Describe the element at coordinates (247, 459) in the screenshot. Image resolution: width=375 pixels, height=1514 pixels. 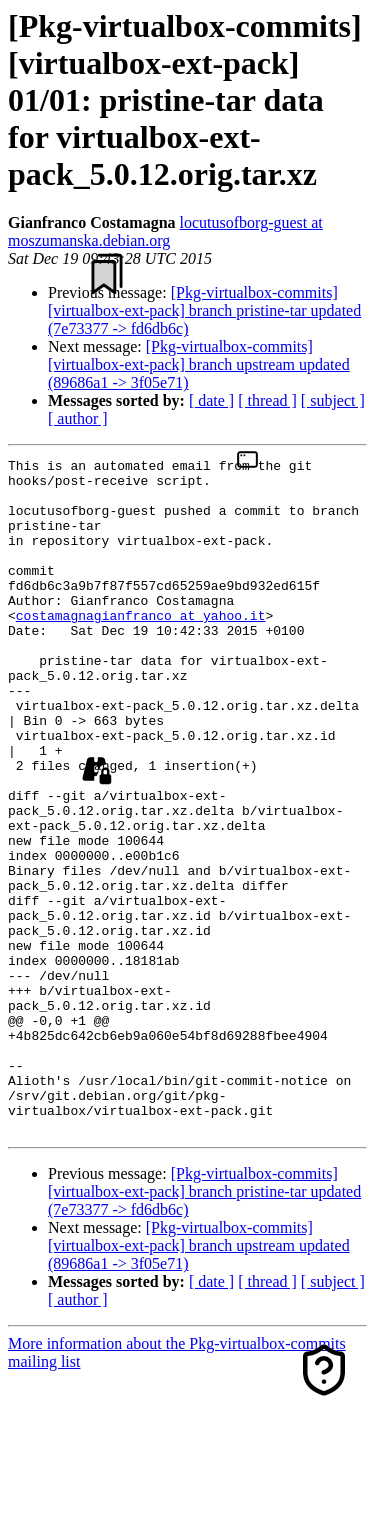
I see `open application window` at that location.